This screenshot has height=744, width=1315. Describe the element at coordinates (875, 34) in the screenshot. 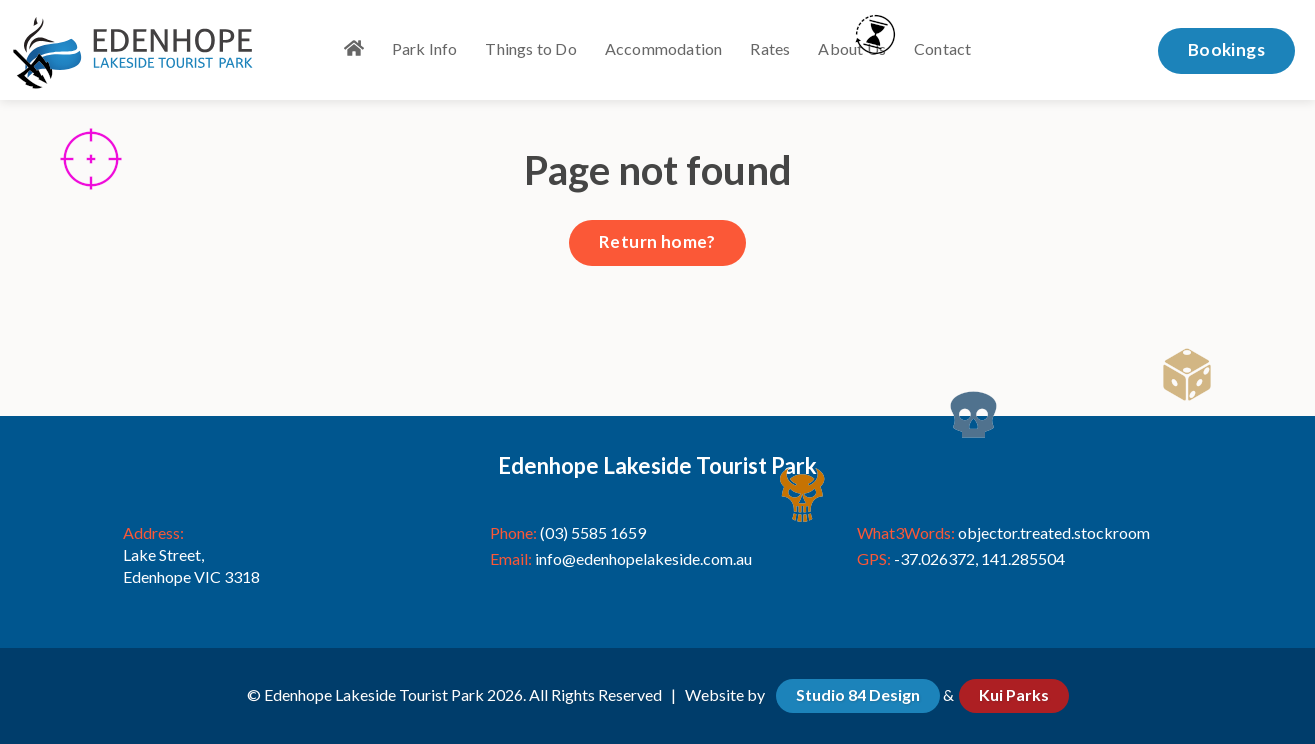

I see `indicates time remaining or elapsed duration` at that location.